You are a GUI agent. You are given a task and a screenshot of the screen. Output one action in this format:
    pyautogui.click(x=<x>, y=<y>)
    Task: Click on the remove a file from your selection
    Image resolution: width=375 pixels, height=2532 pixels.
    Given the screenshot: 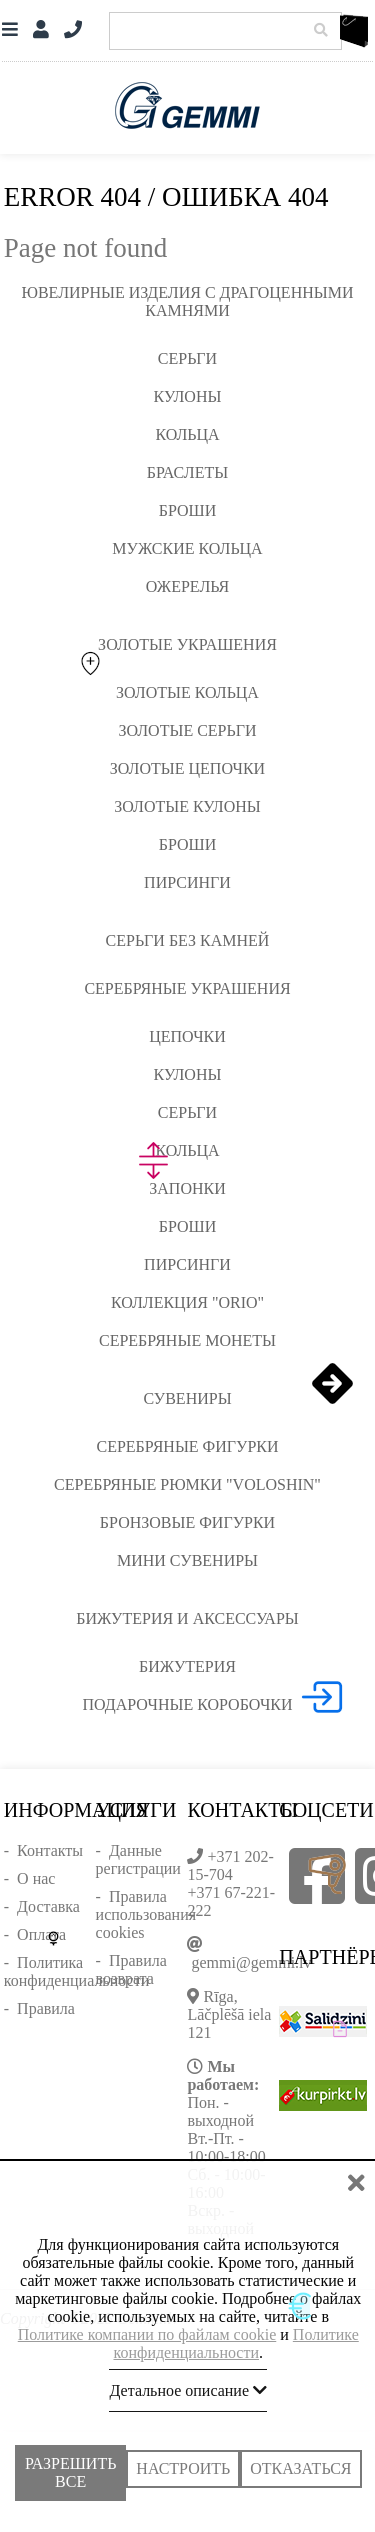 What is the action you would take?
    pyautogui.click(x=340, y=2029)
    